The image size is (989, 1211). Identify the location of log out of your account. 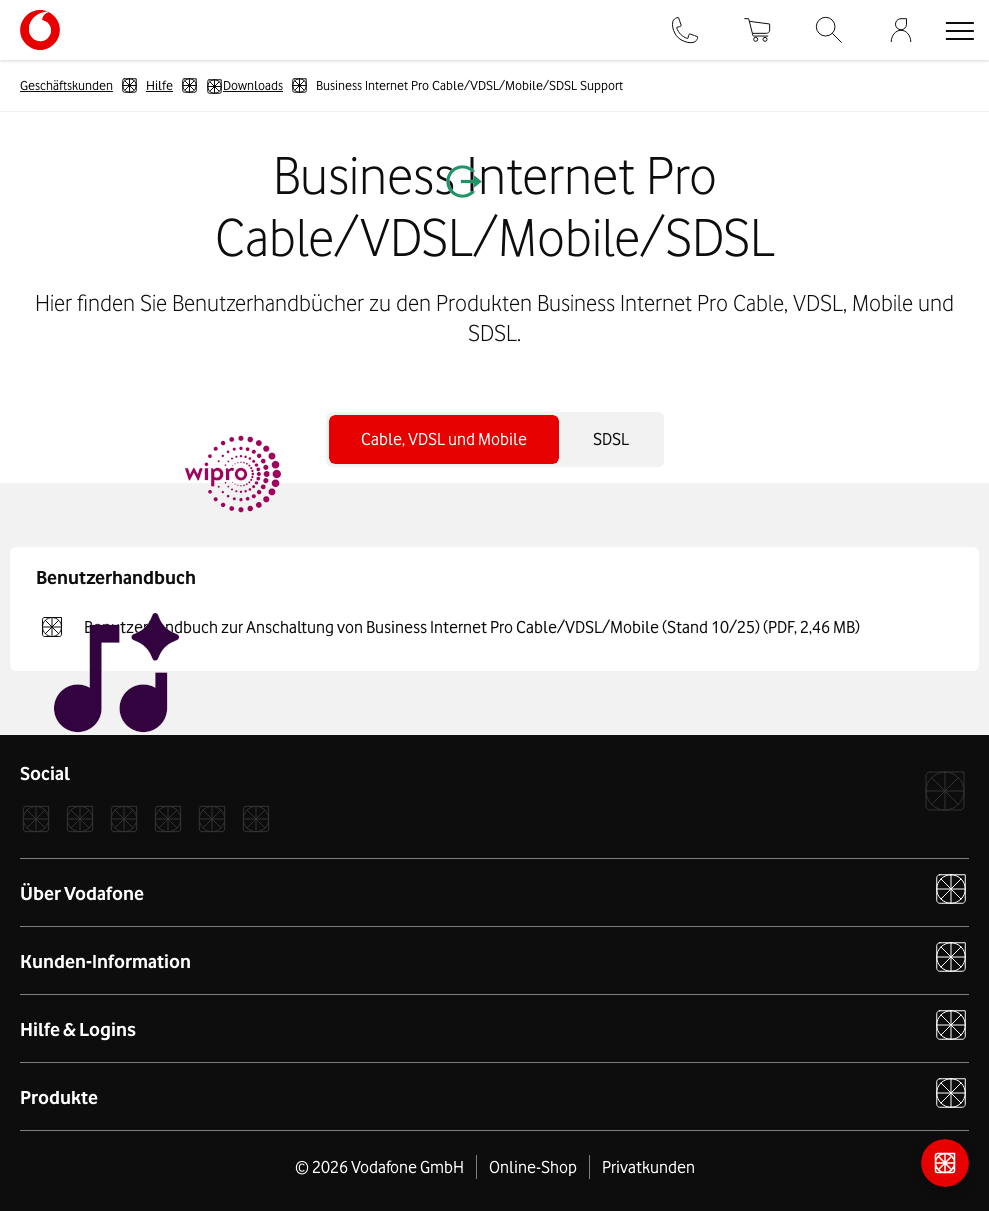
(462, 181).